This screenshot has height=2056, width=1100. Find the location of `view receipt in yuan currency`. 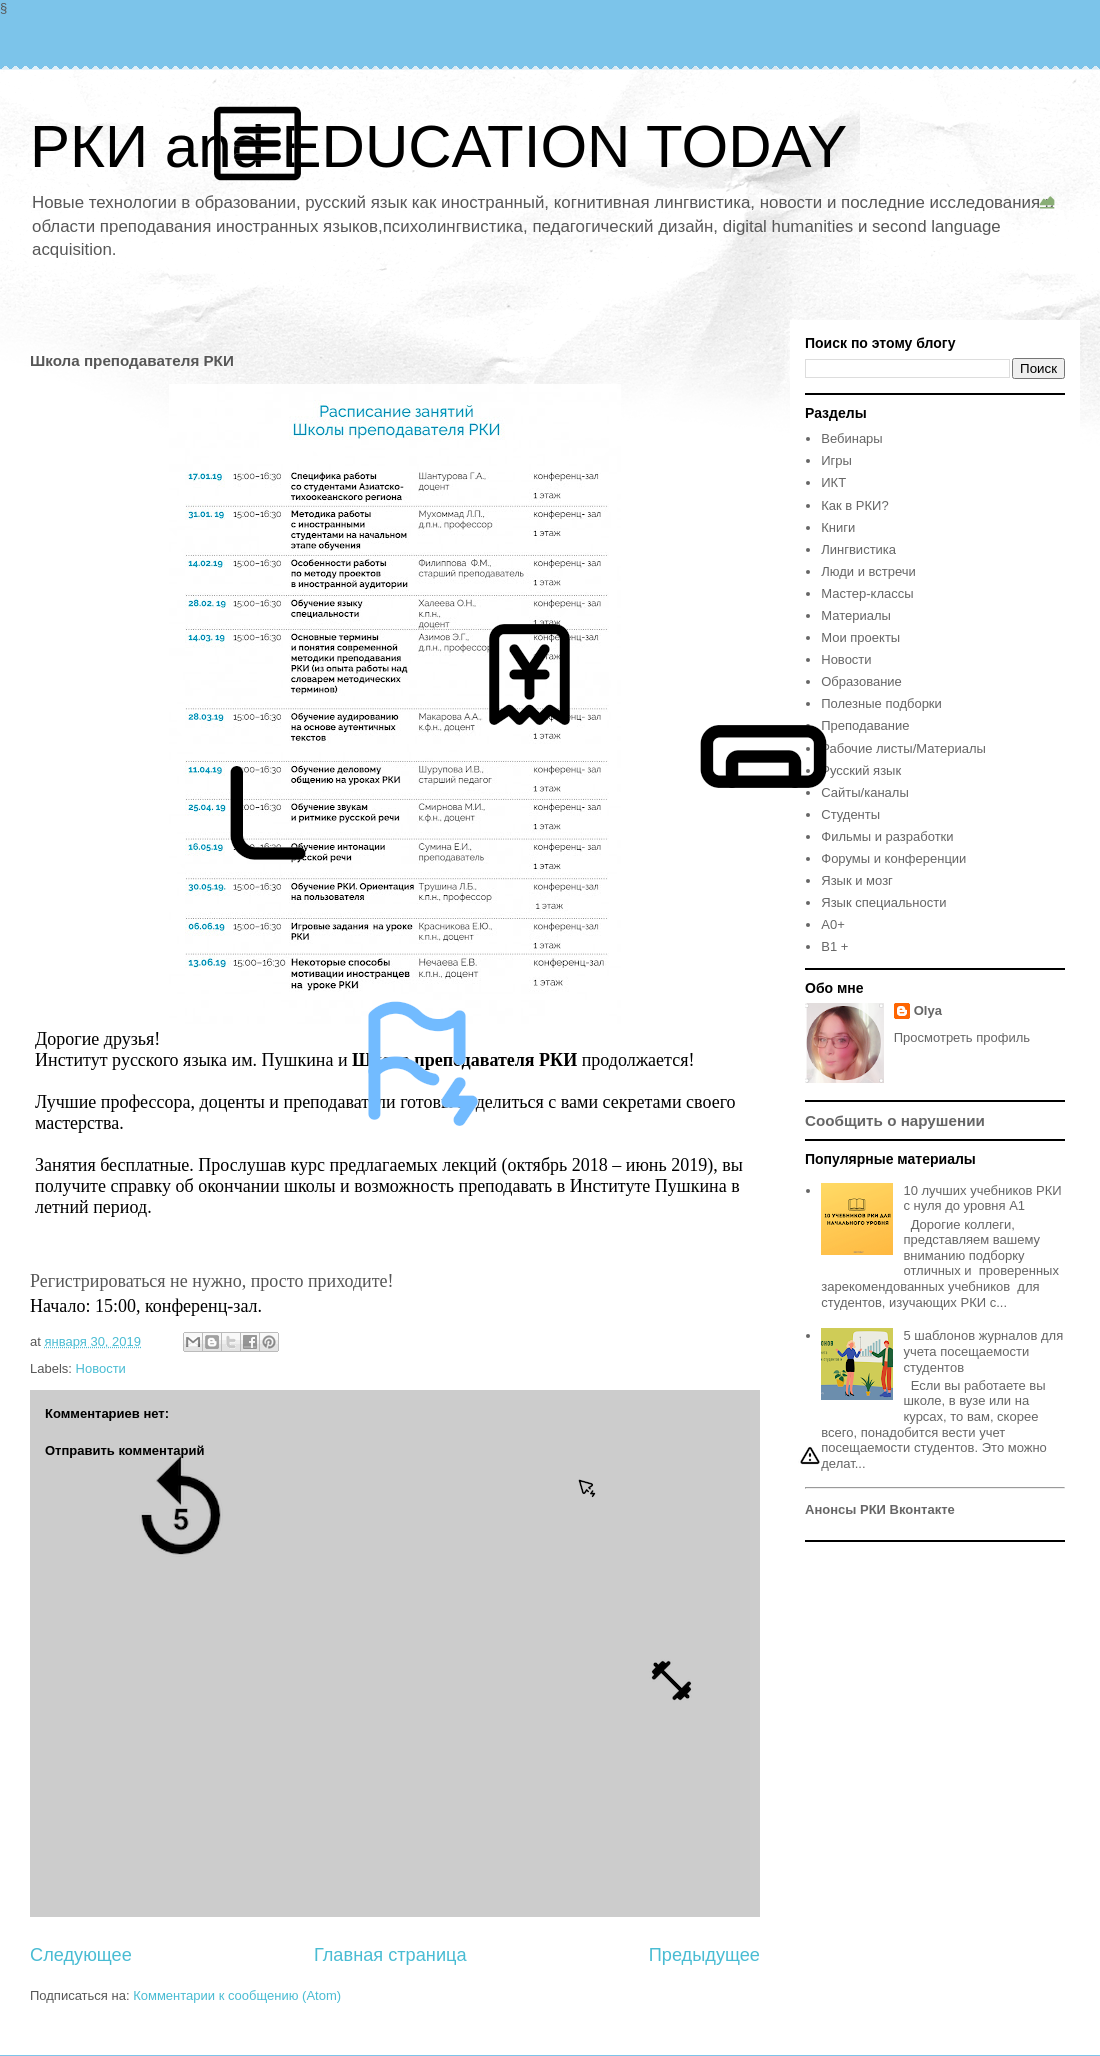

view receipt in yuan currency is located at coordinates (529, 674).